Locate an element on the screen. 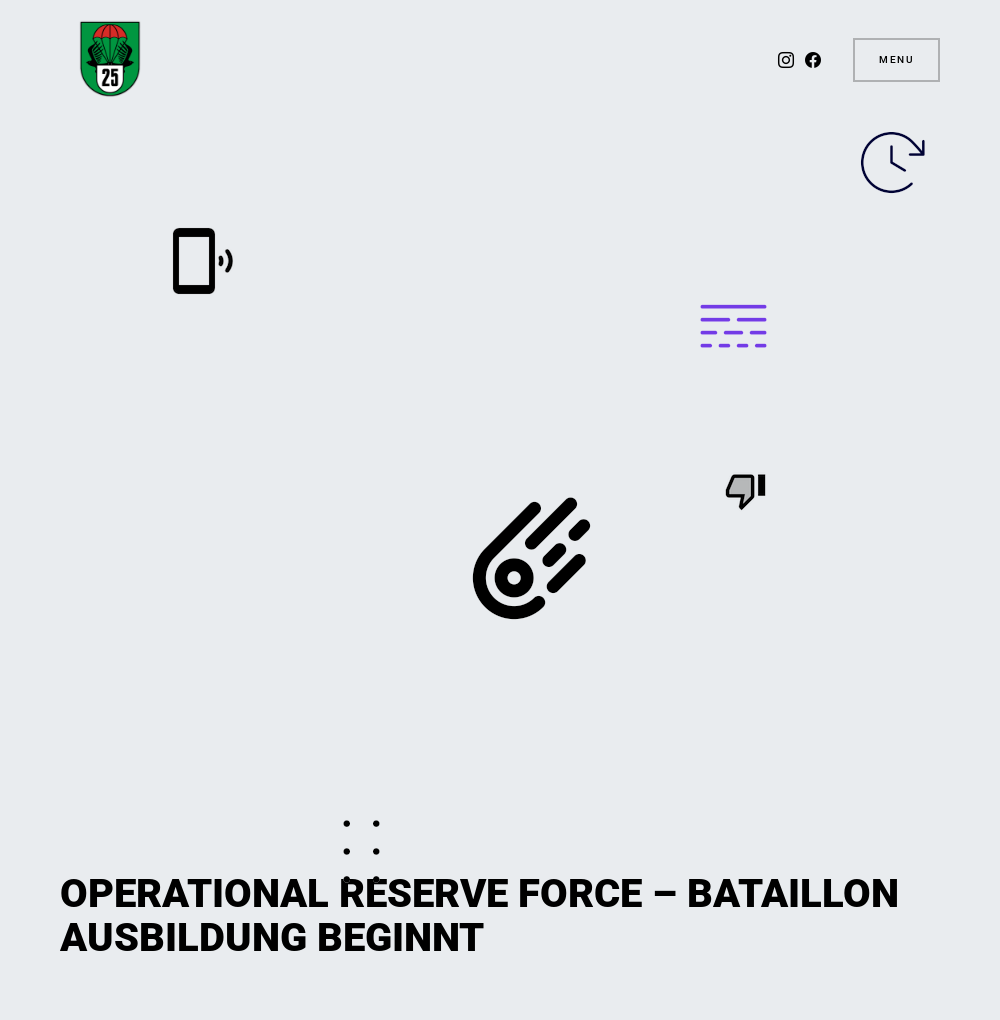  incoming call or notification on connected device is located at coordinates (203, 261).